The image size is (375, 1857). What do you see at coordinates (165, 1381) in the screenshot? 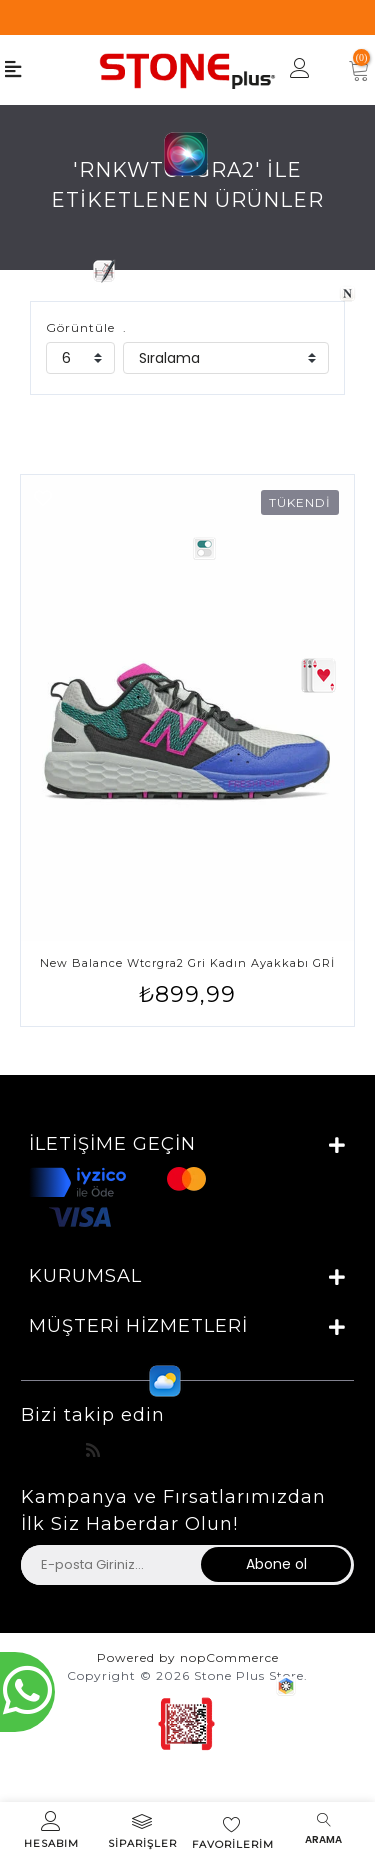
I see `open the weather app` at bounding box center [165, 1381].